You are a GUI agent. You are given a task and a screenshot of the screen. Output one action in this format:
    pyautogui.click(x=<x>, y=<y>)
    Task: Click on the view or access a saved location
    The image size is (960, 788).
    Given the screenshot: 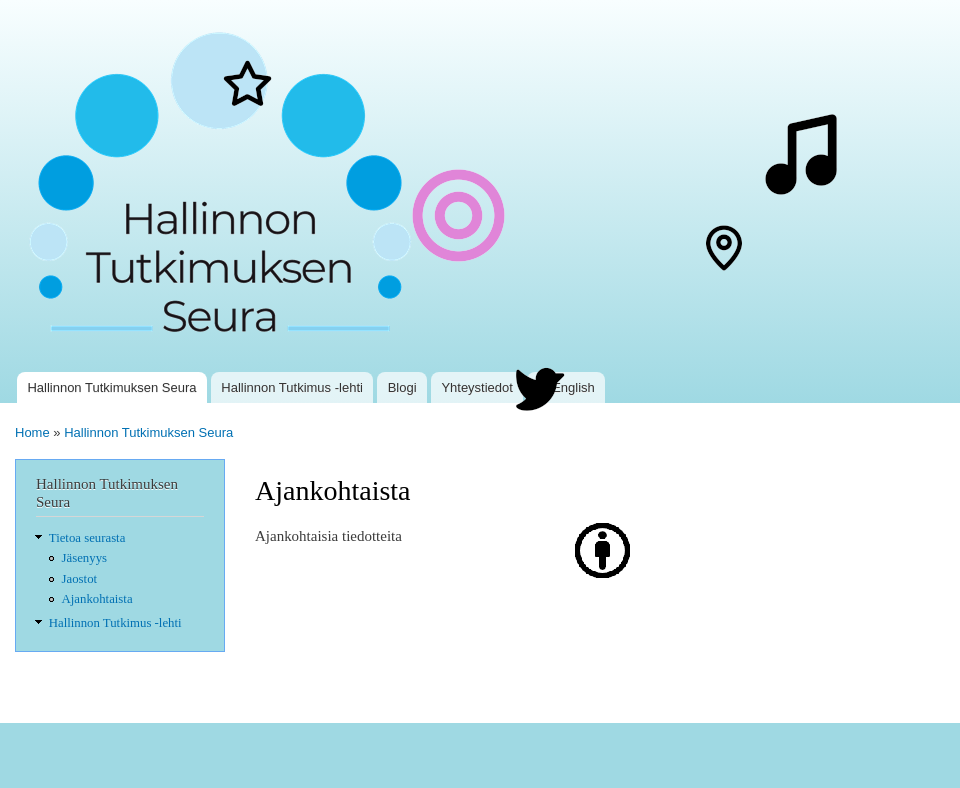 What is the action you would take?
    pyautogui.click(x=724, y=248)
    